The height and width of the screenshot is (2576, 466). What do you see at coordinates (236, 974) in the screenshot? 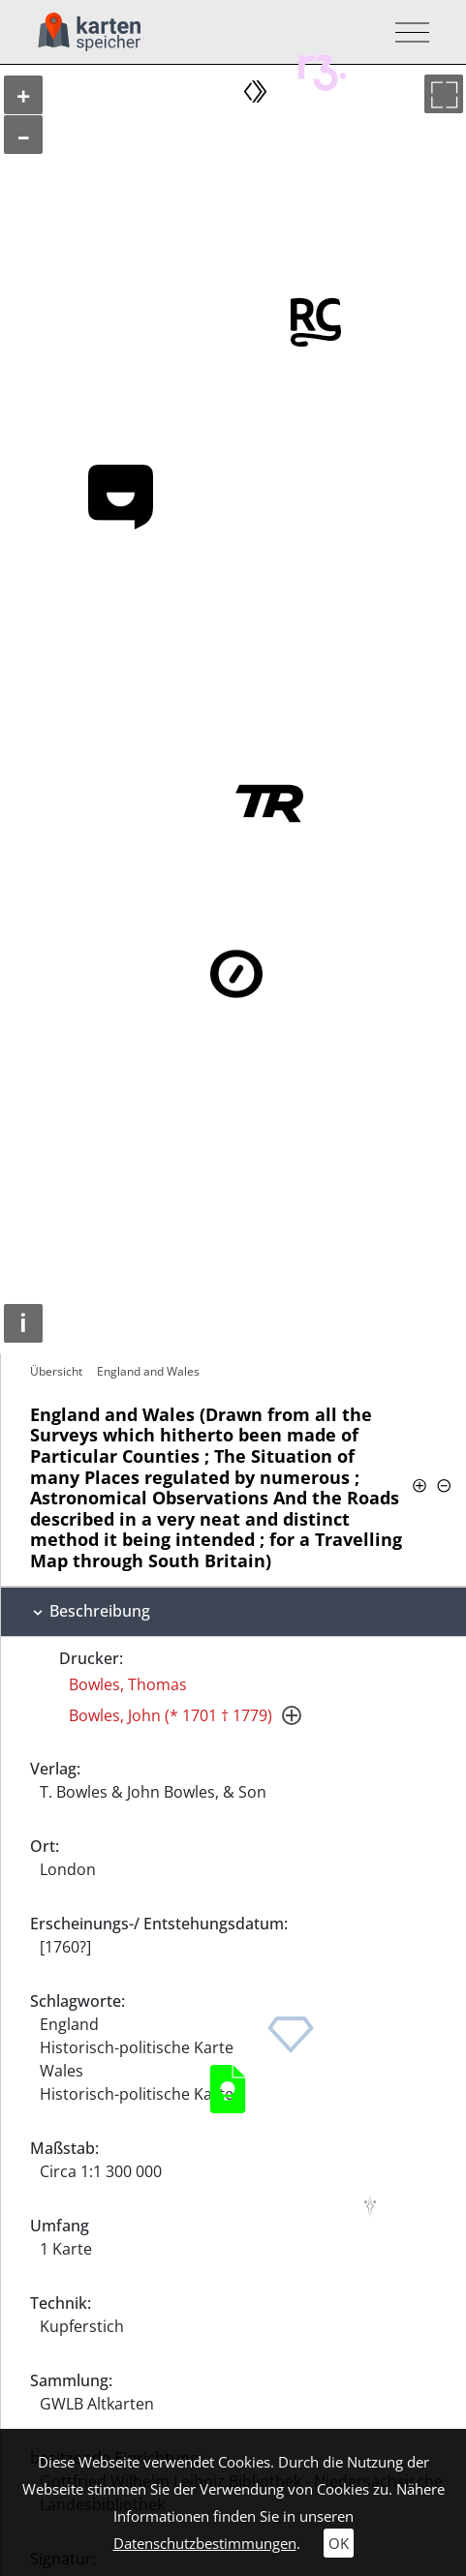
I see `automattic company logo` at bounding box center [236, 974].